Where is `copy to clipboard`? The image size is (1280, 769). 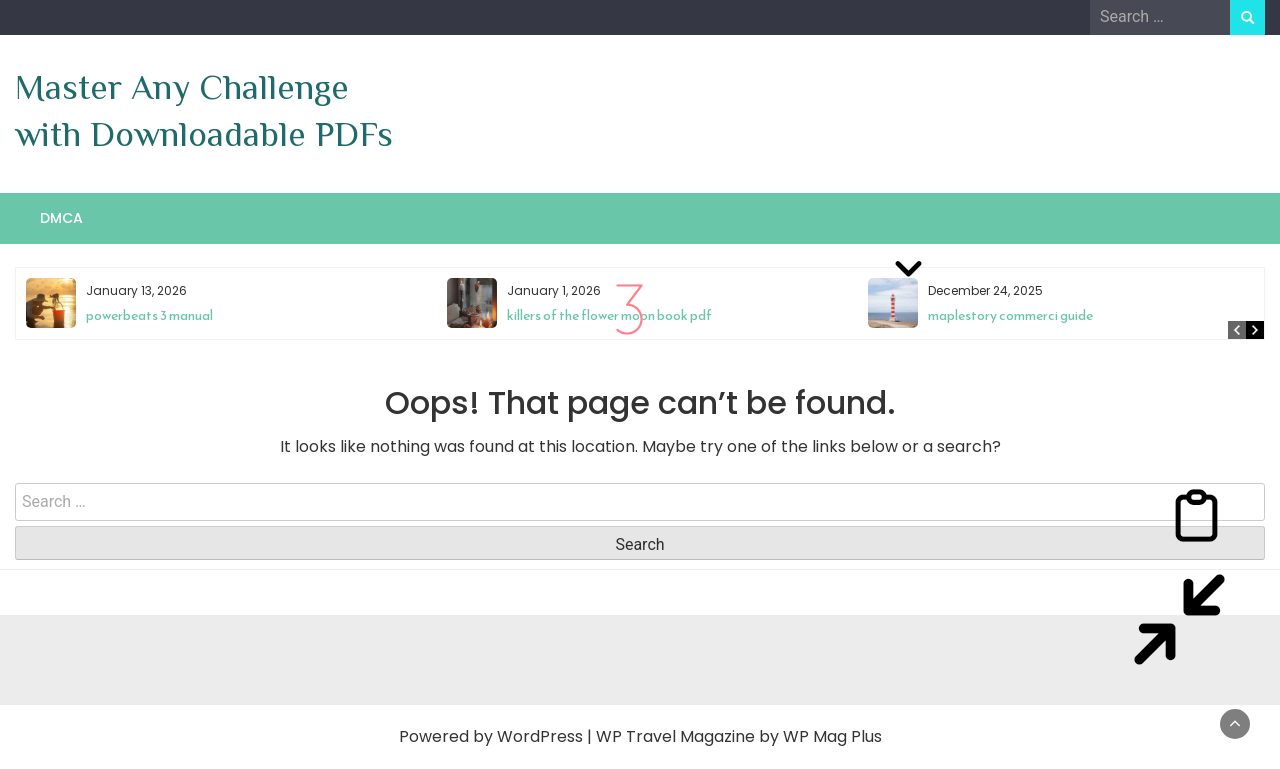 copy to clipboard is located at coordinates (1196, 515).